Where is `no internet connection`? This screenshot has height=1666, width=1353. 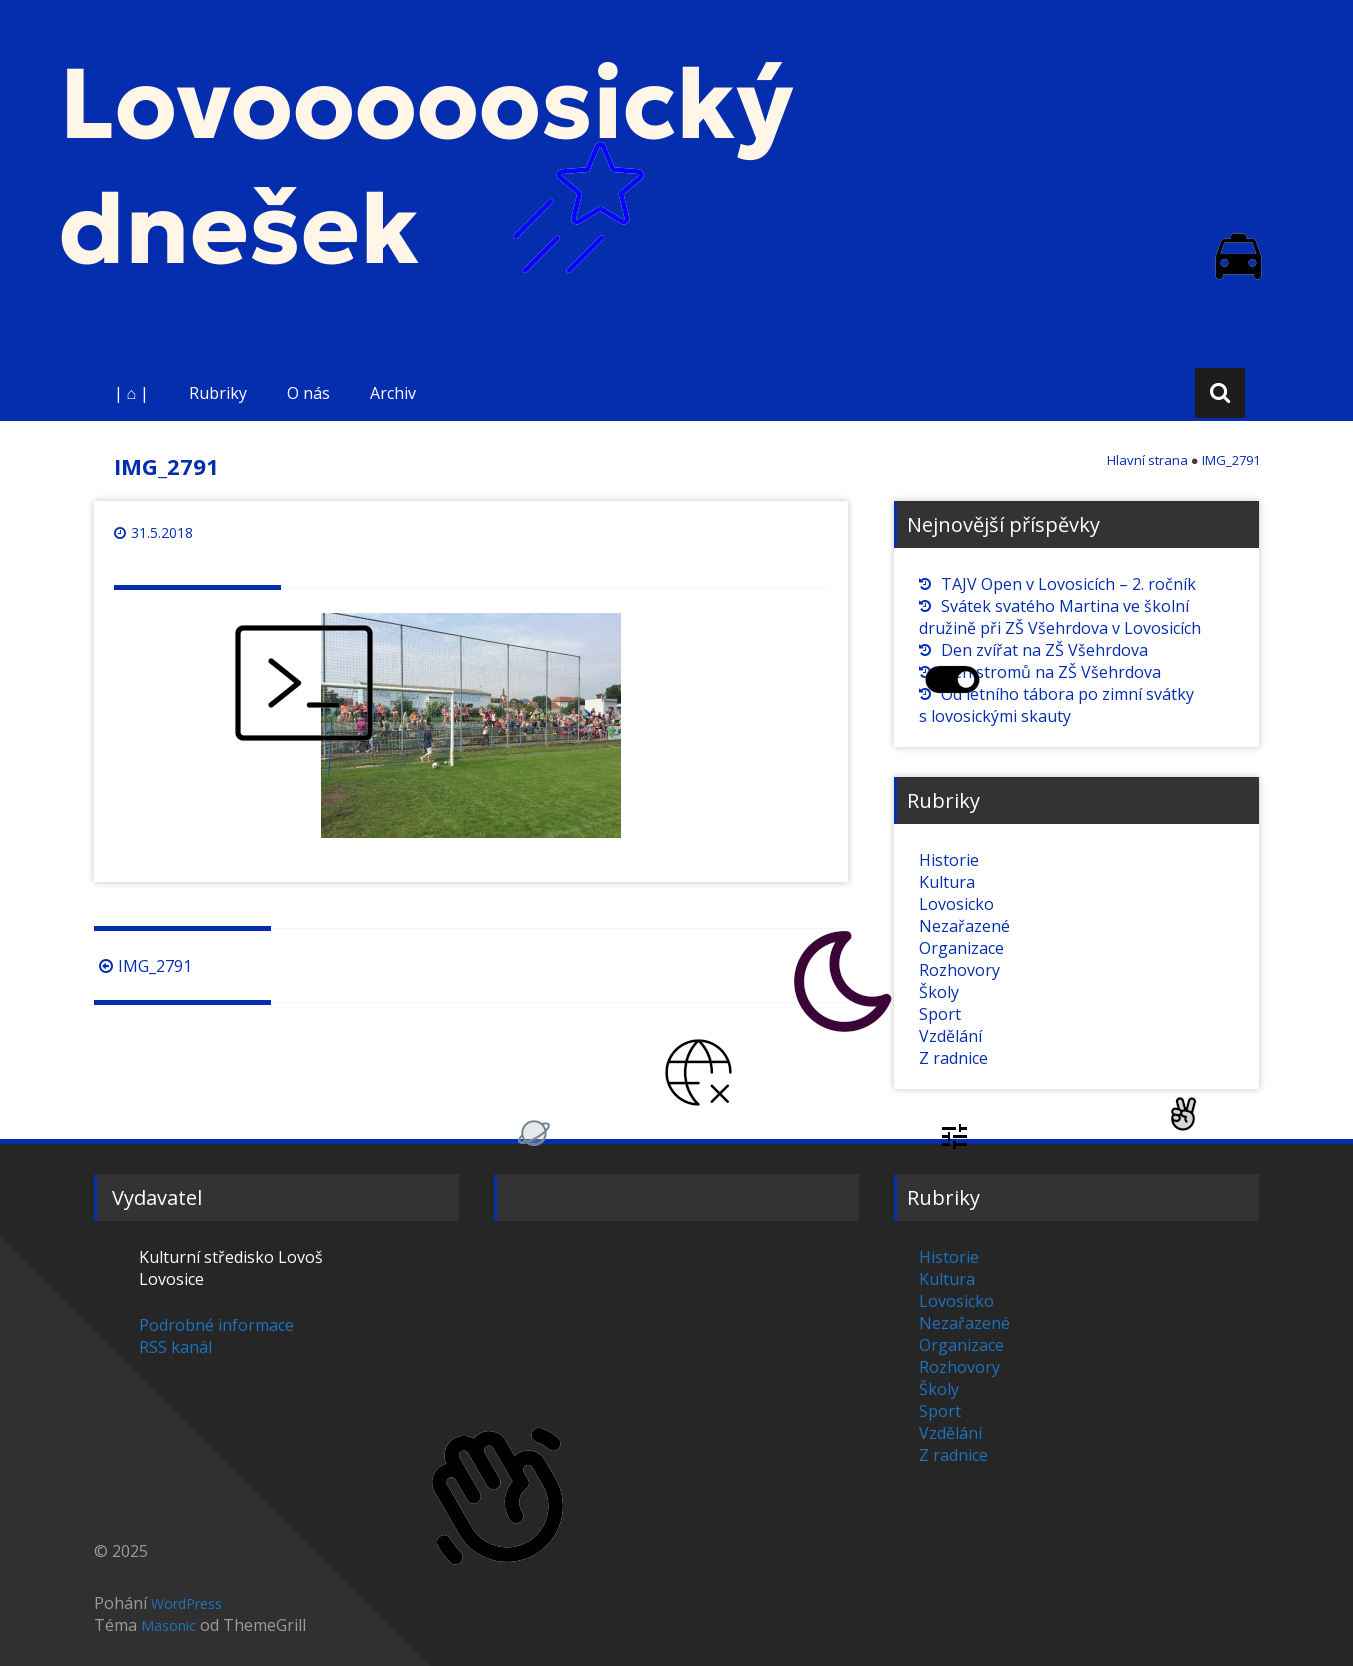 no internet connection is located at coordinates (698, 1072).